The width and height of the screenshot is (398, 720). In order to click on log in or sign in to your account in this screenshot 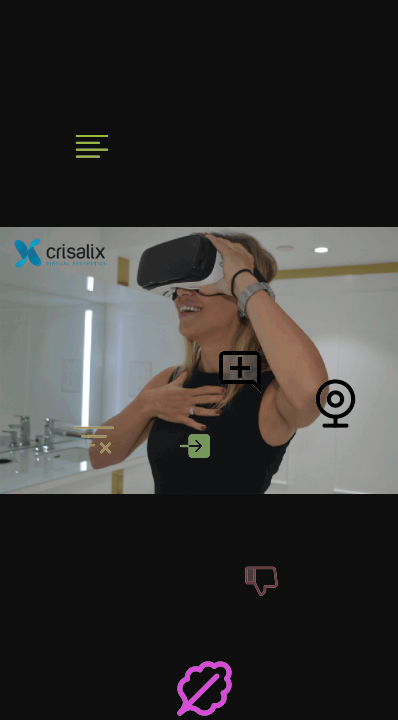, I will do `click(195, 446)`.